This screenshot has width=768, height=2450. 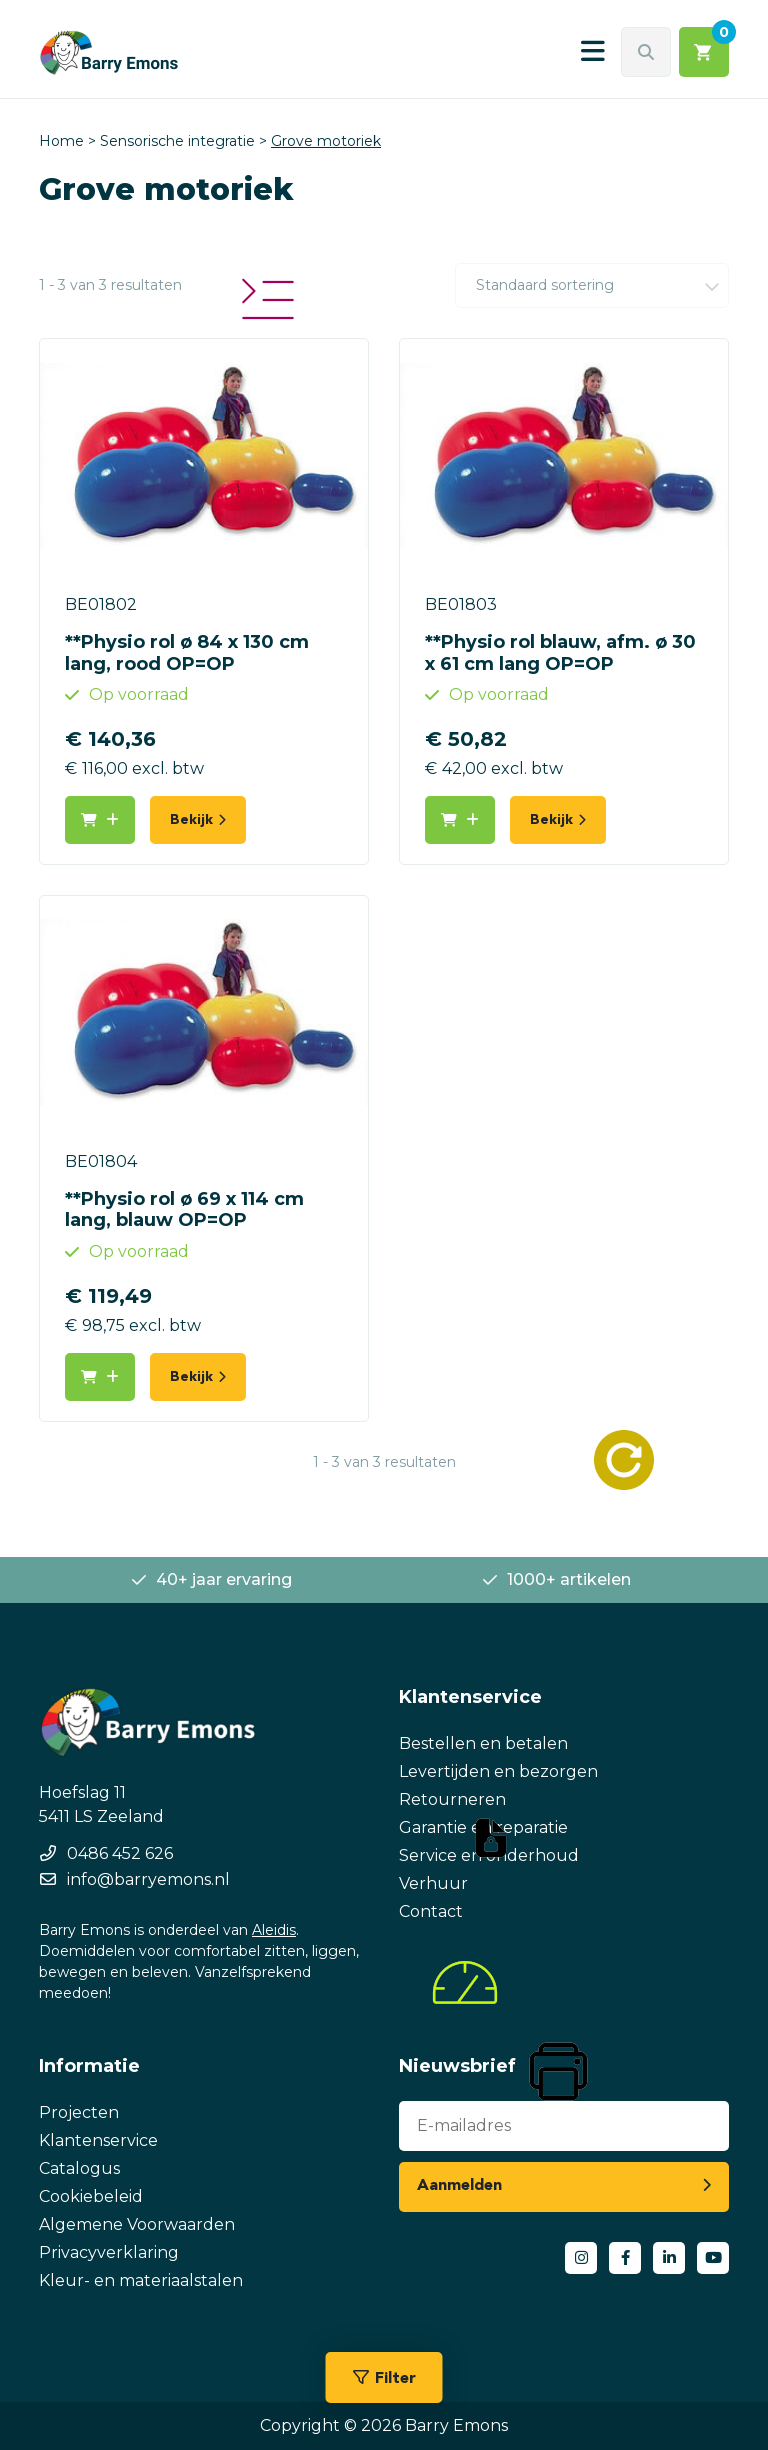 What do you see at coordinates (624, 1460) in the screenshot?
I see `refresh or reload content` at bounding box center [624, 1460].